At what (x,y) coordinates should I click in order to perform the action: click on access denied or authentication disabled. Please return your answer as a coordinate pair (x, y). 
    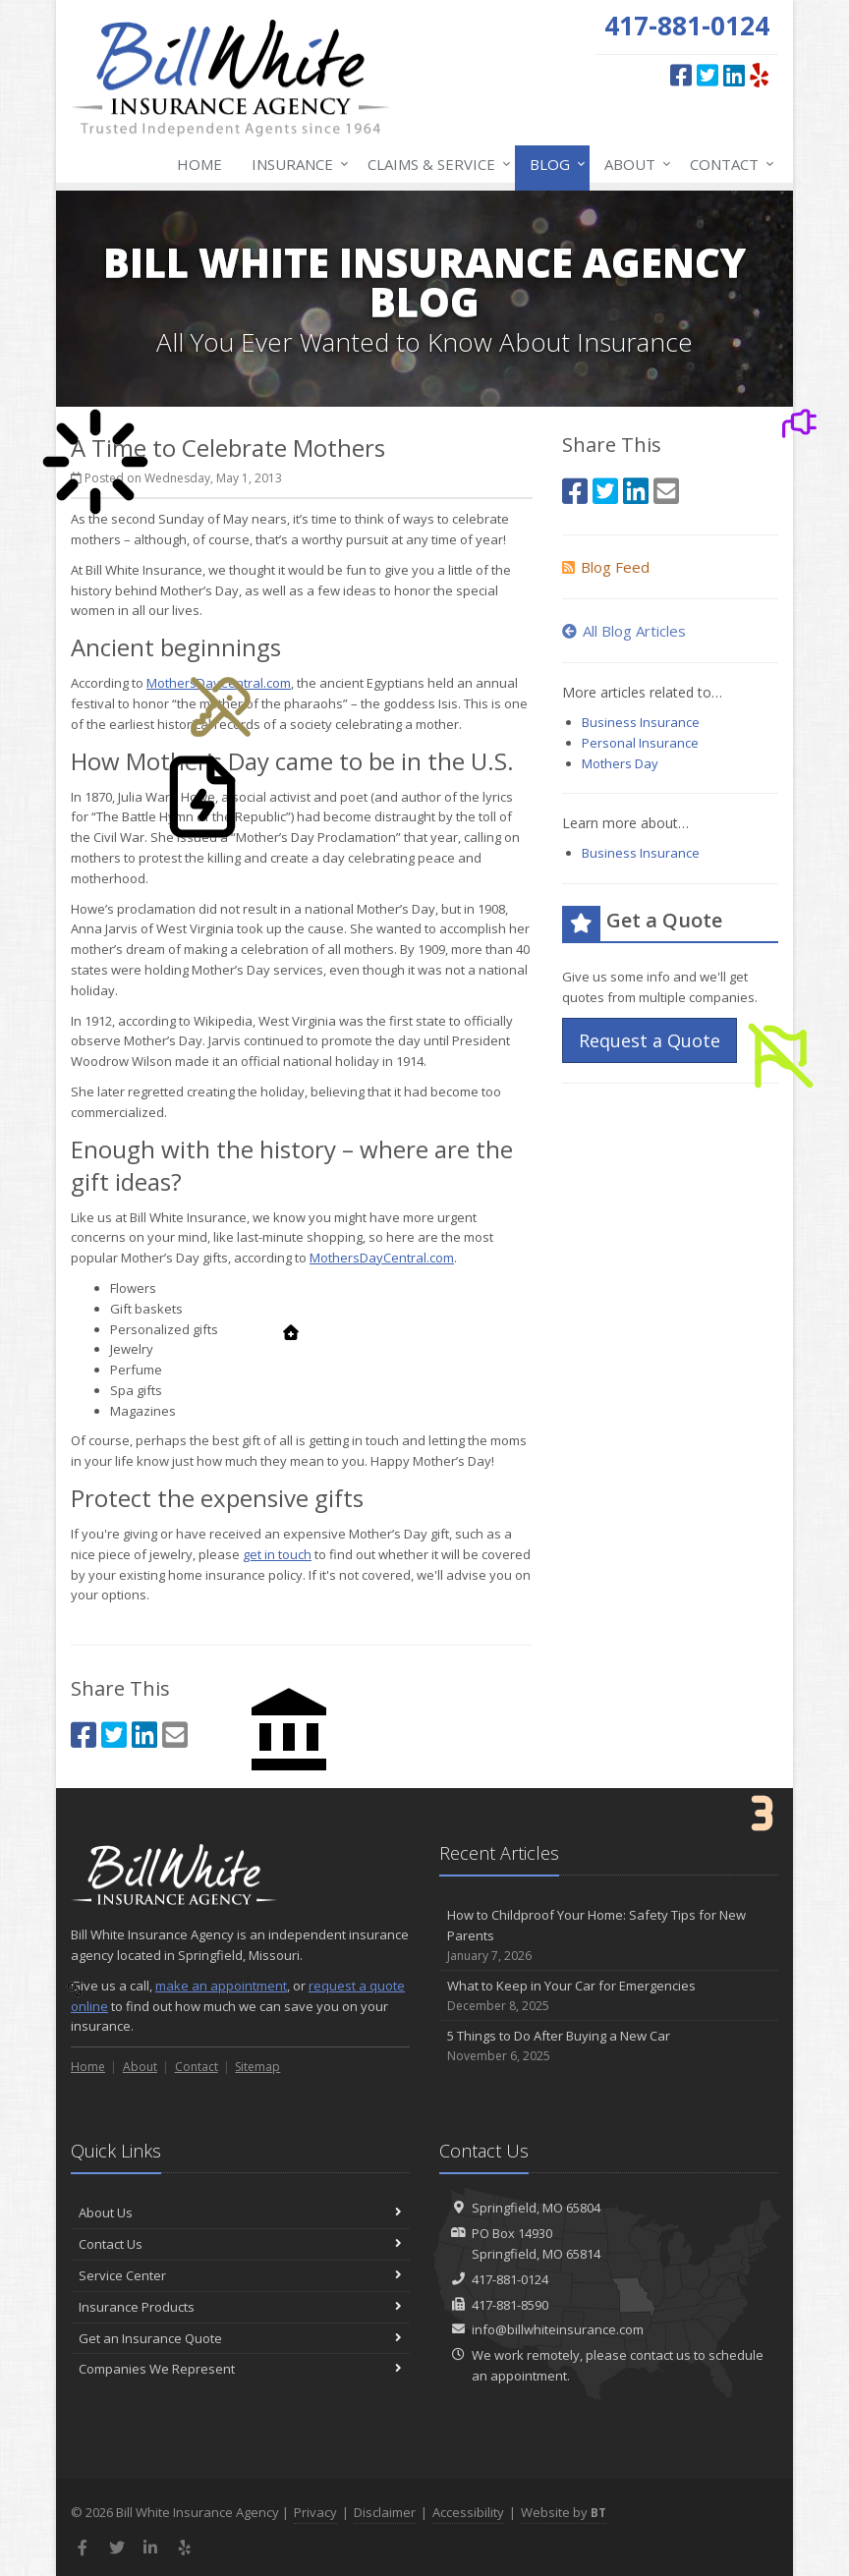
    Looking at the image, I should click on (220, 706).